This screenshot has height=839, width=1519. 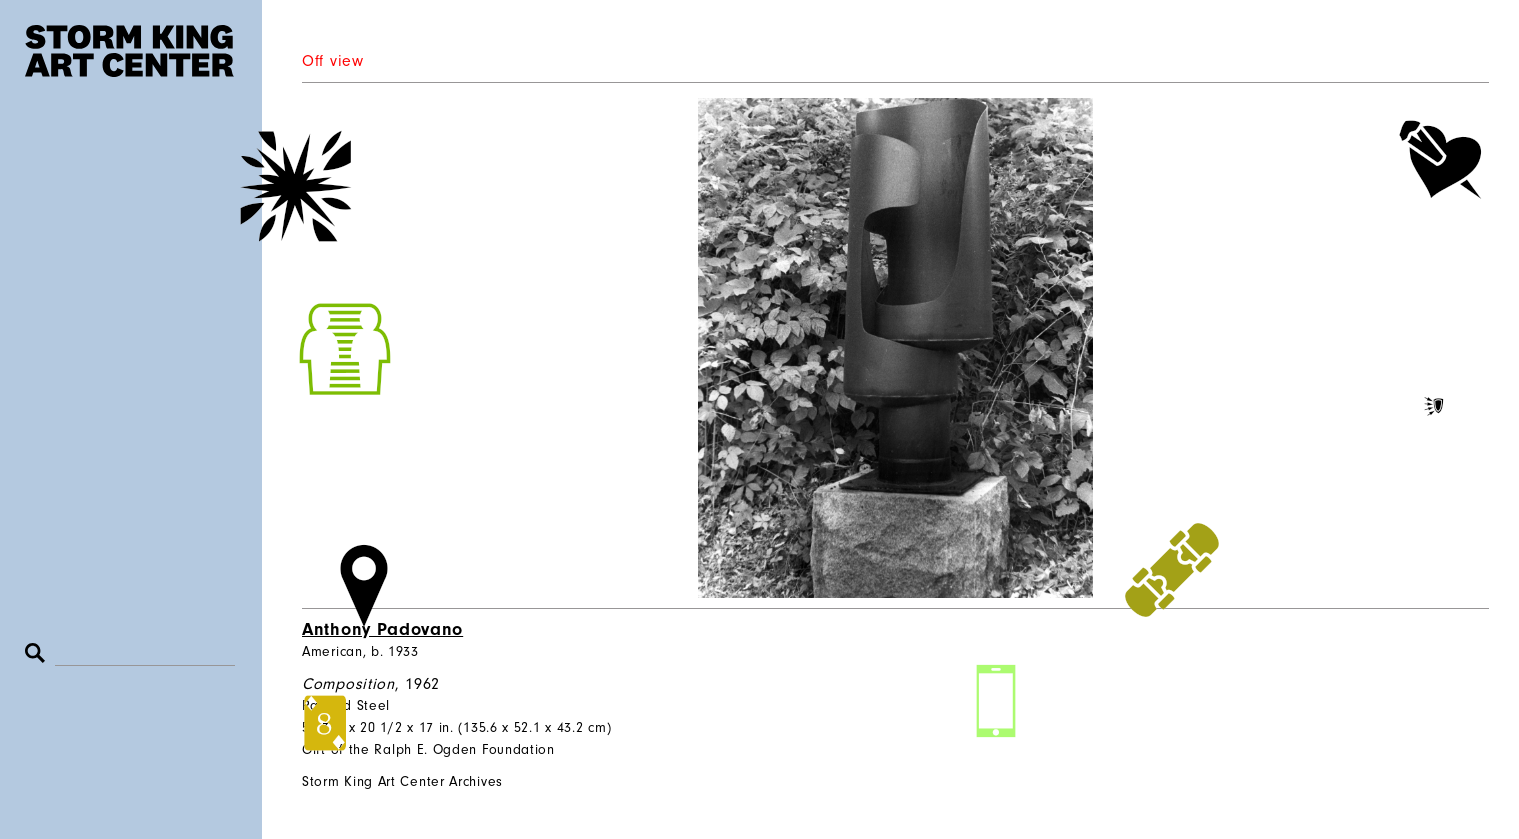 I want to click on view connection or relationship status between users, so click(x=344, y=348).